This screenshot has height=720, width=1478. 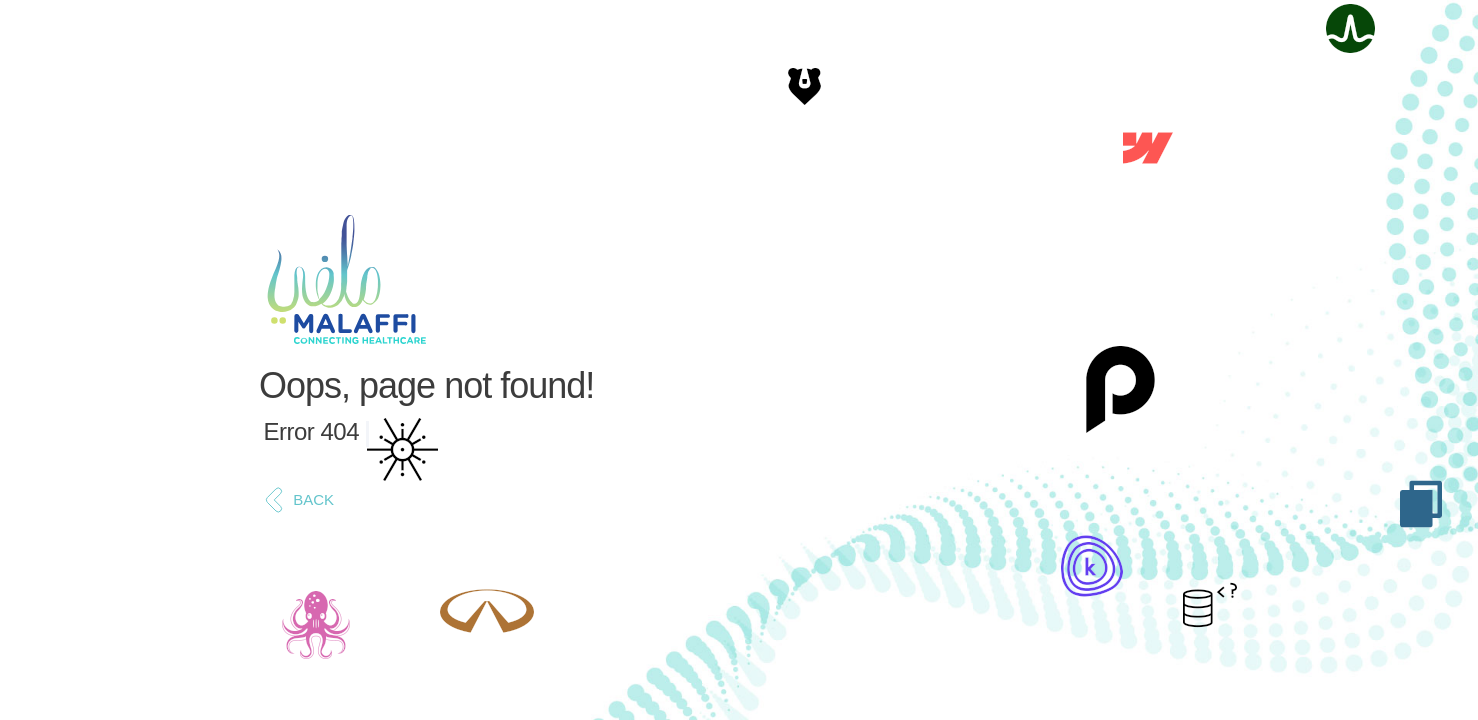 I want to click on open Webflow website or application, so click(x=1148, y=148).